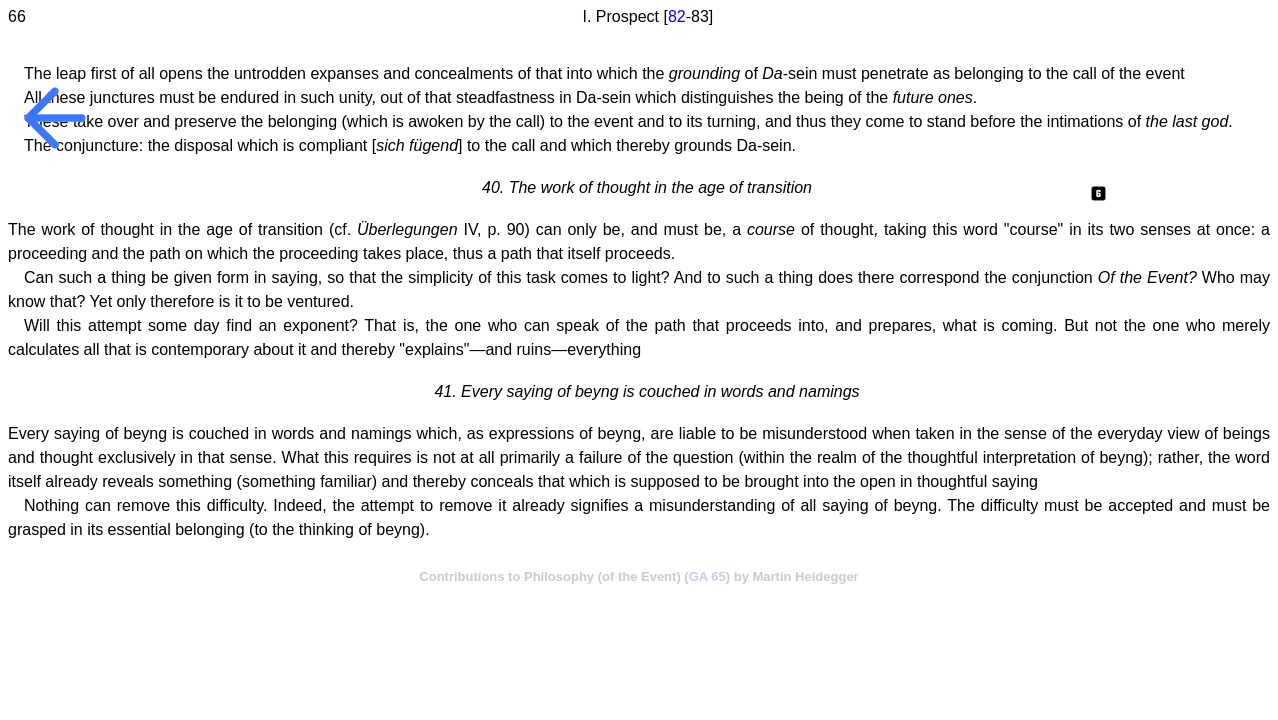  What do you see at coordinates (1098, 193) in the screenshot?
I see `indicates step 6 in a numbered sequence` at bounding box center [1098, 193].